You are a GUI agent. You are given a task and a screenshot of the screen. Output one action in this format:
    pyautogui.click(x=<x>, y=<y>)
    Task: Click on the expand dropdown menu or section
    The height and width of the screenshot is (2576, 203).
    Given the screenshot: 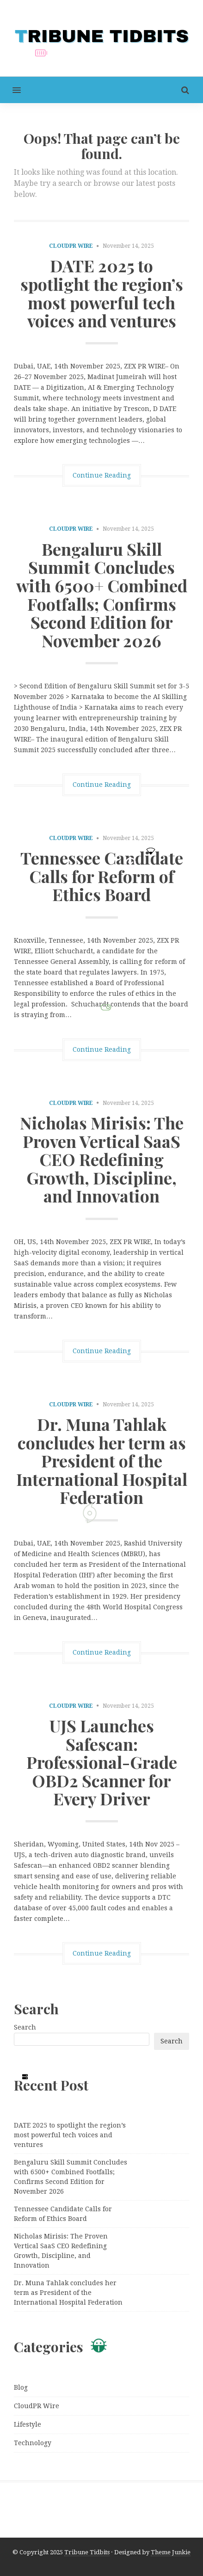 What is the action you would take?
    pyautogui.click(x=130, y=863)
    